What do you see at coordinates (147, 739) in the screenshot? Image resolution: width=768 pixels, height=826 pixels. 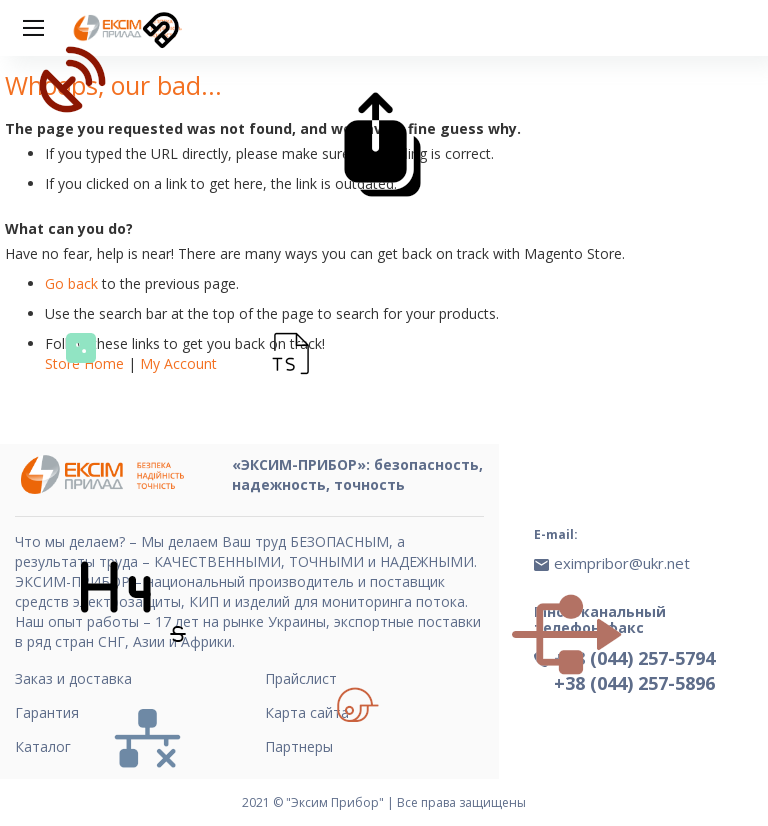 I see `network connection failed or unavailable` at bounding box center [147, 739].